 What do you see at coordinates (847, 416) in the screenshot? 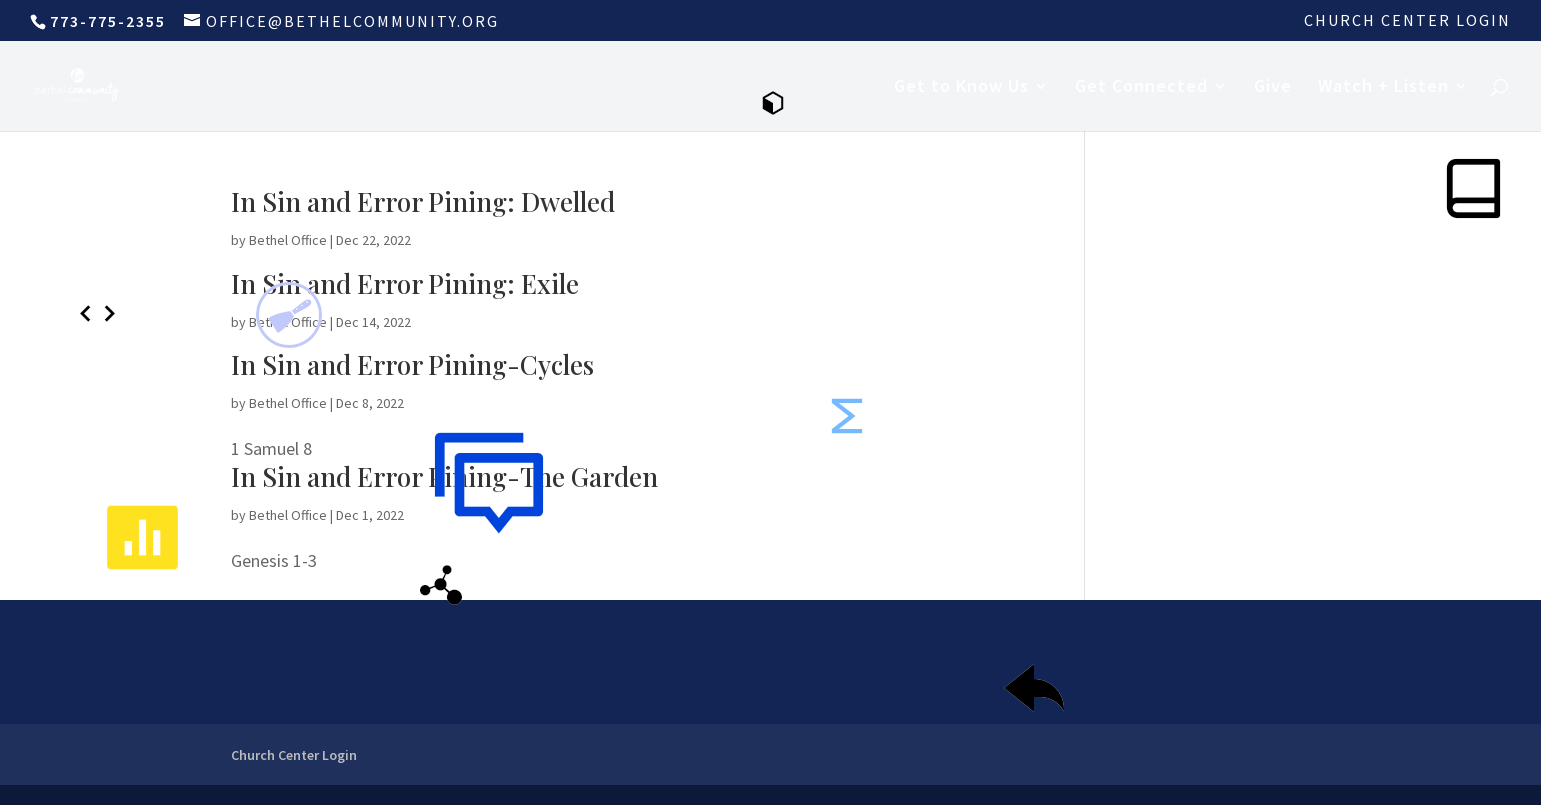
I see `insert a mathematical sum or formula` at bounding box center [847, 416].